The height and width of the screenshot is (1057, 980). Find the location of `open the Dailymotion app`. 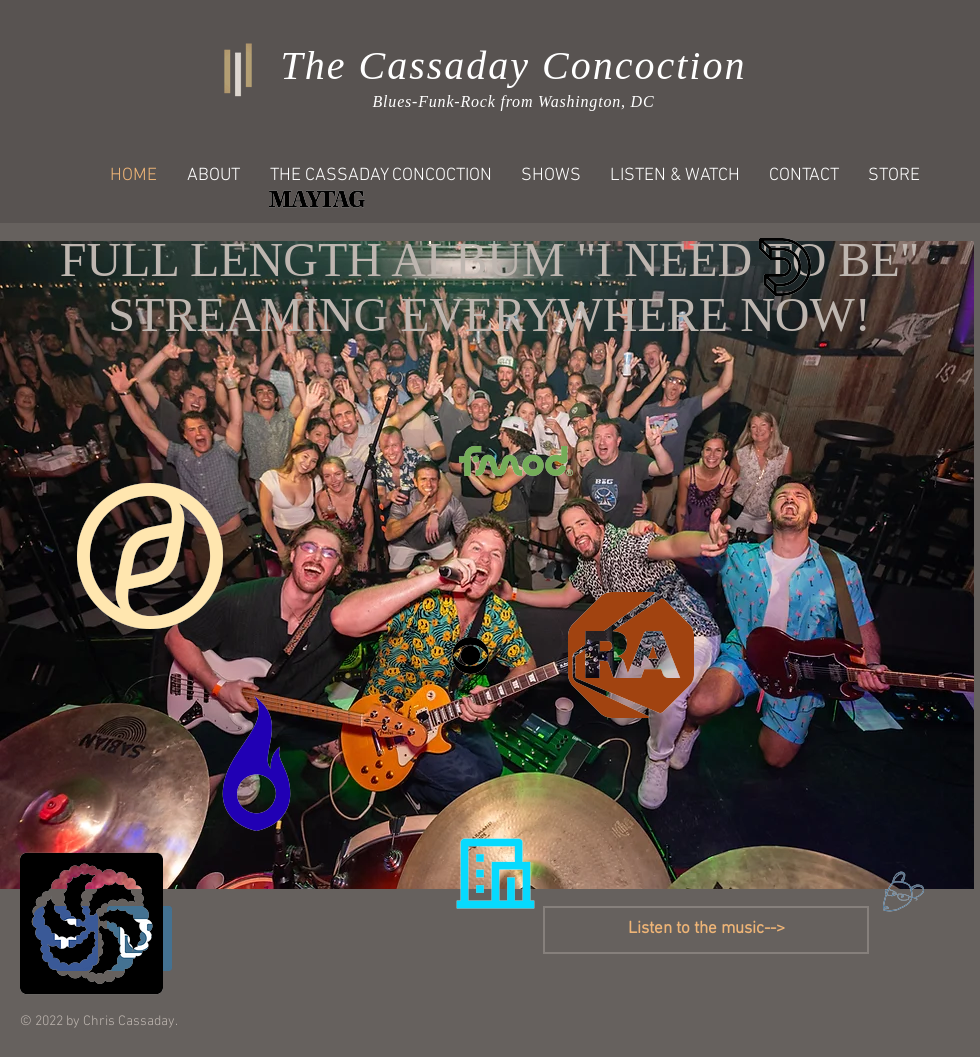

open the Dailymotion app is located at coordinates (785, 267).